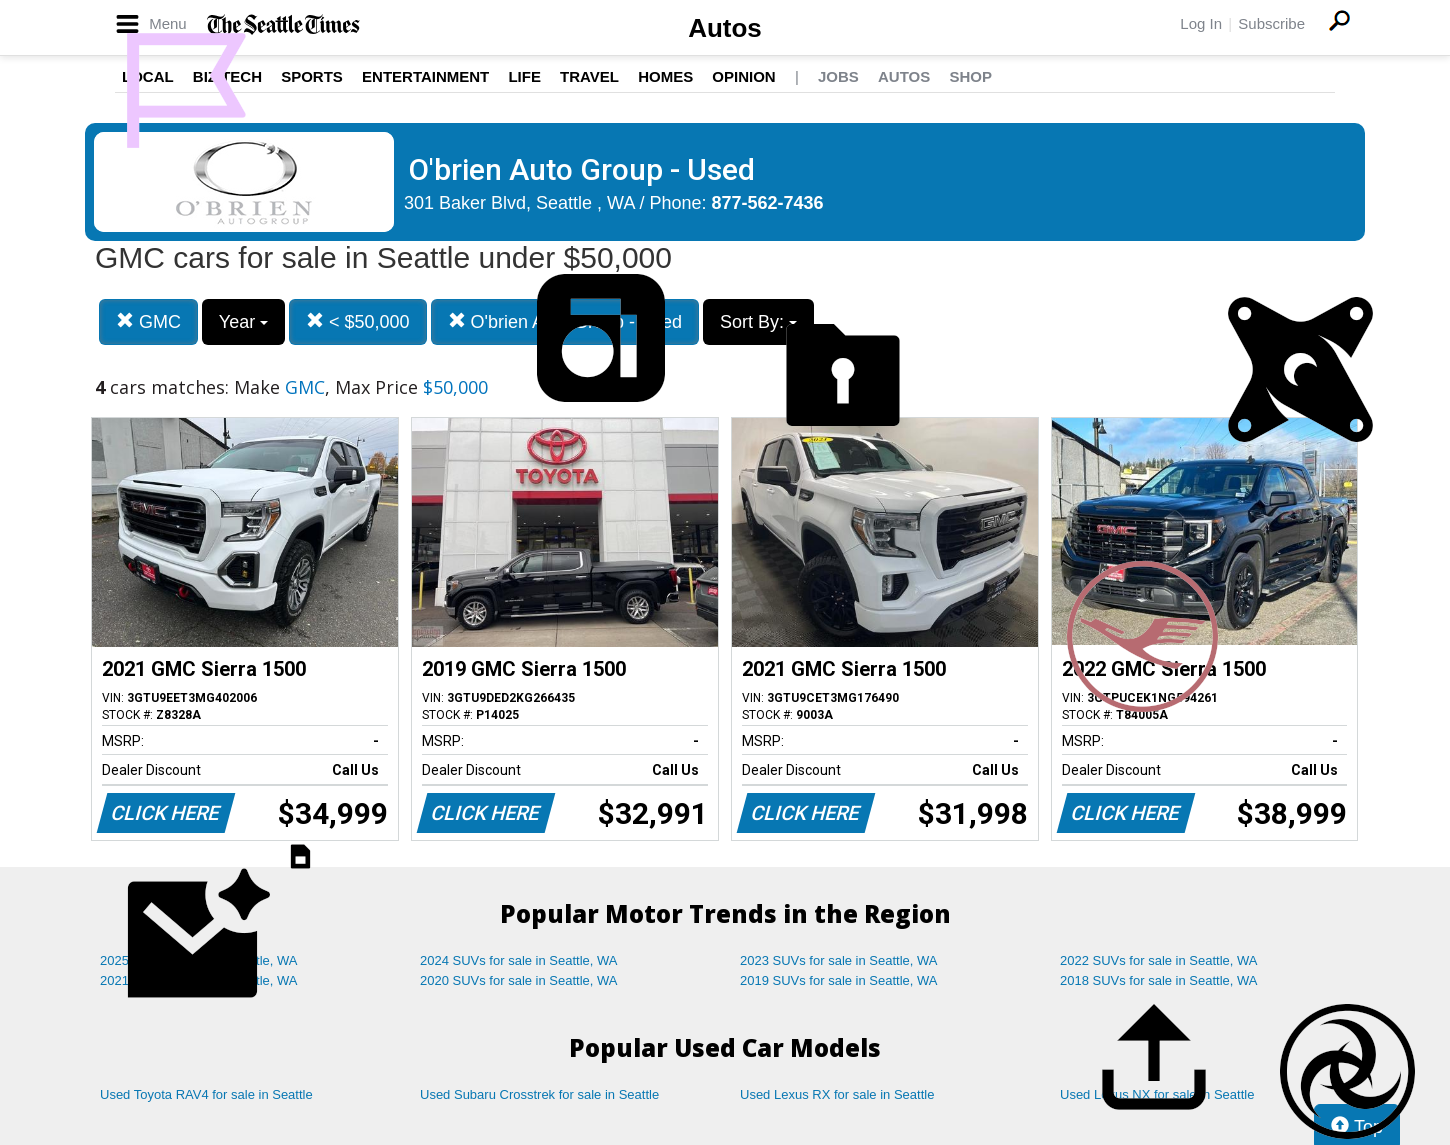 This screenshot has width=1450, height=1145. What do you see at coordinates (187, 87) in the screenshot?
I see `flag or bookmark an item` at bounding box center [187, 87].